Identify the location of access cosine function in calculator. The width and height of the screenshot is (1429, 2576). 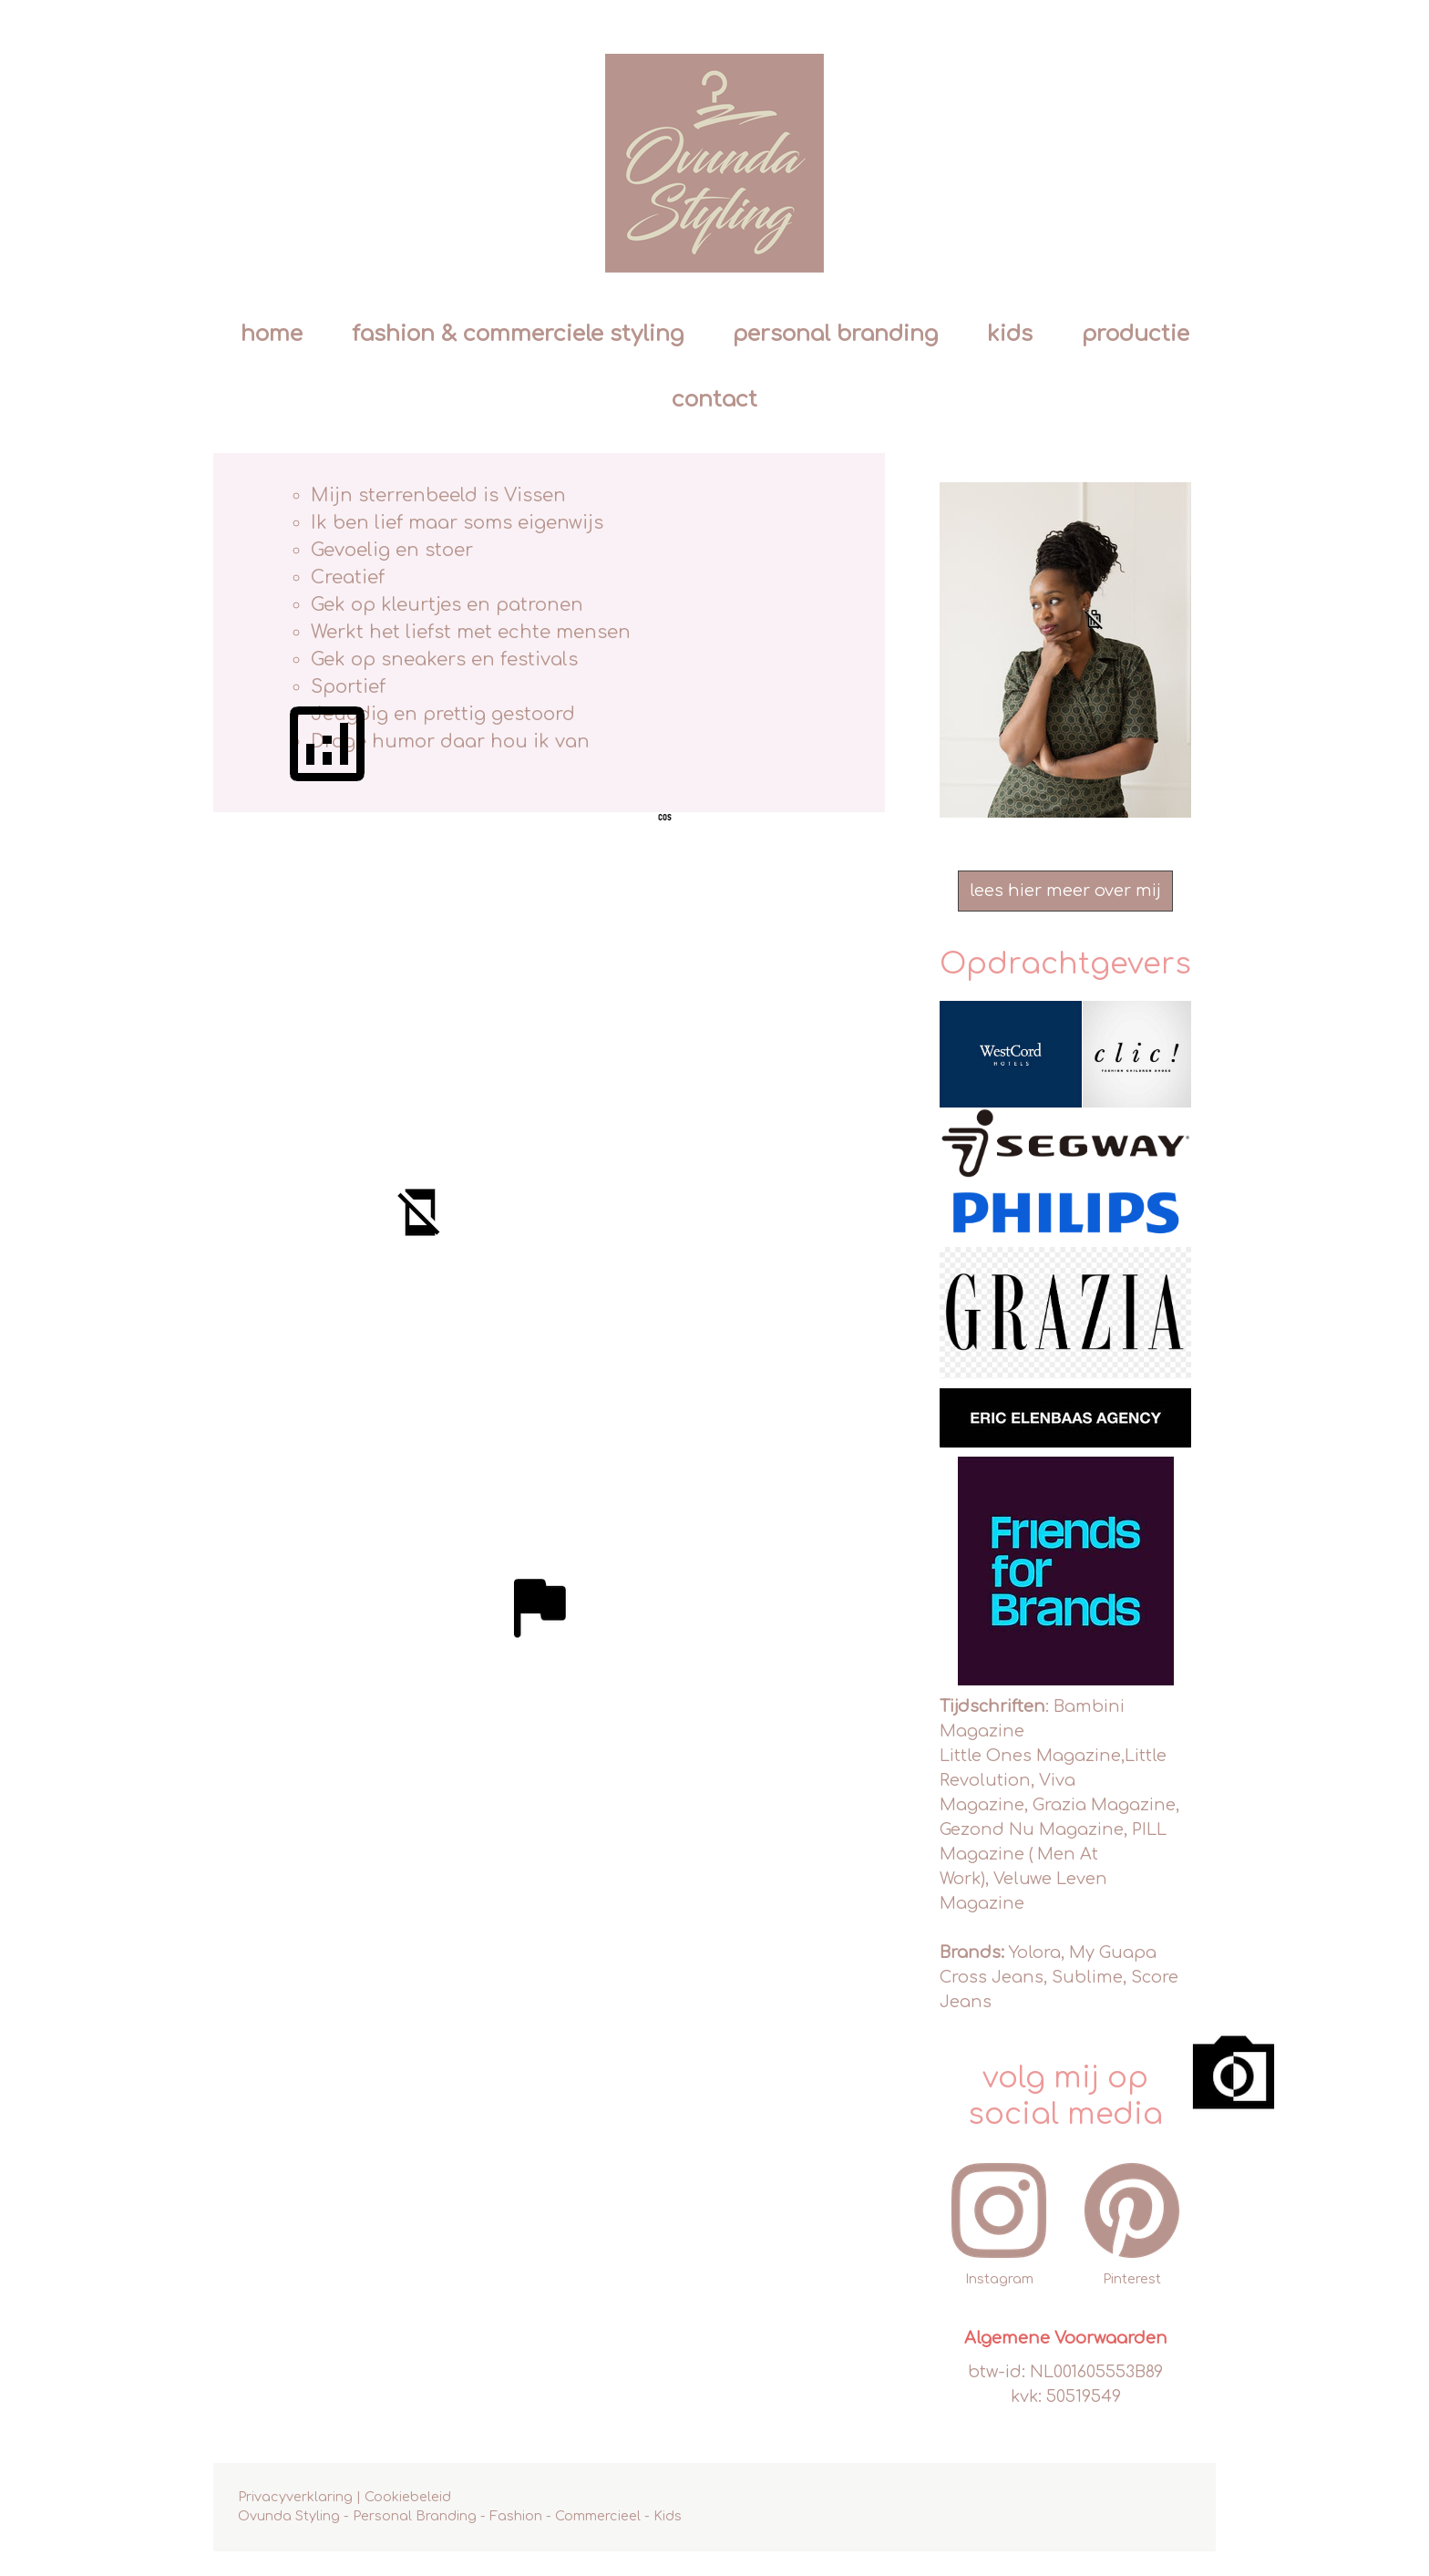
(664, 817).